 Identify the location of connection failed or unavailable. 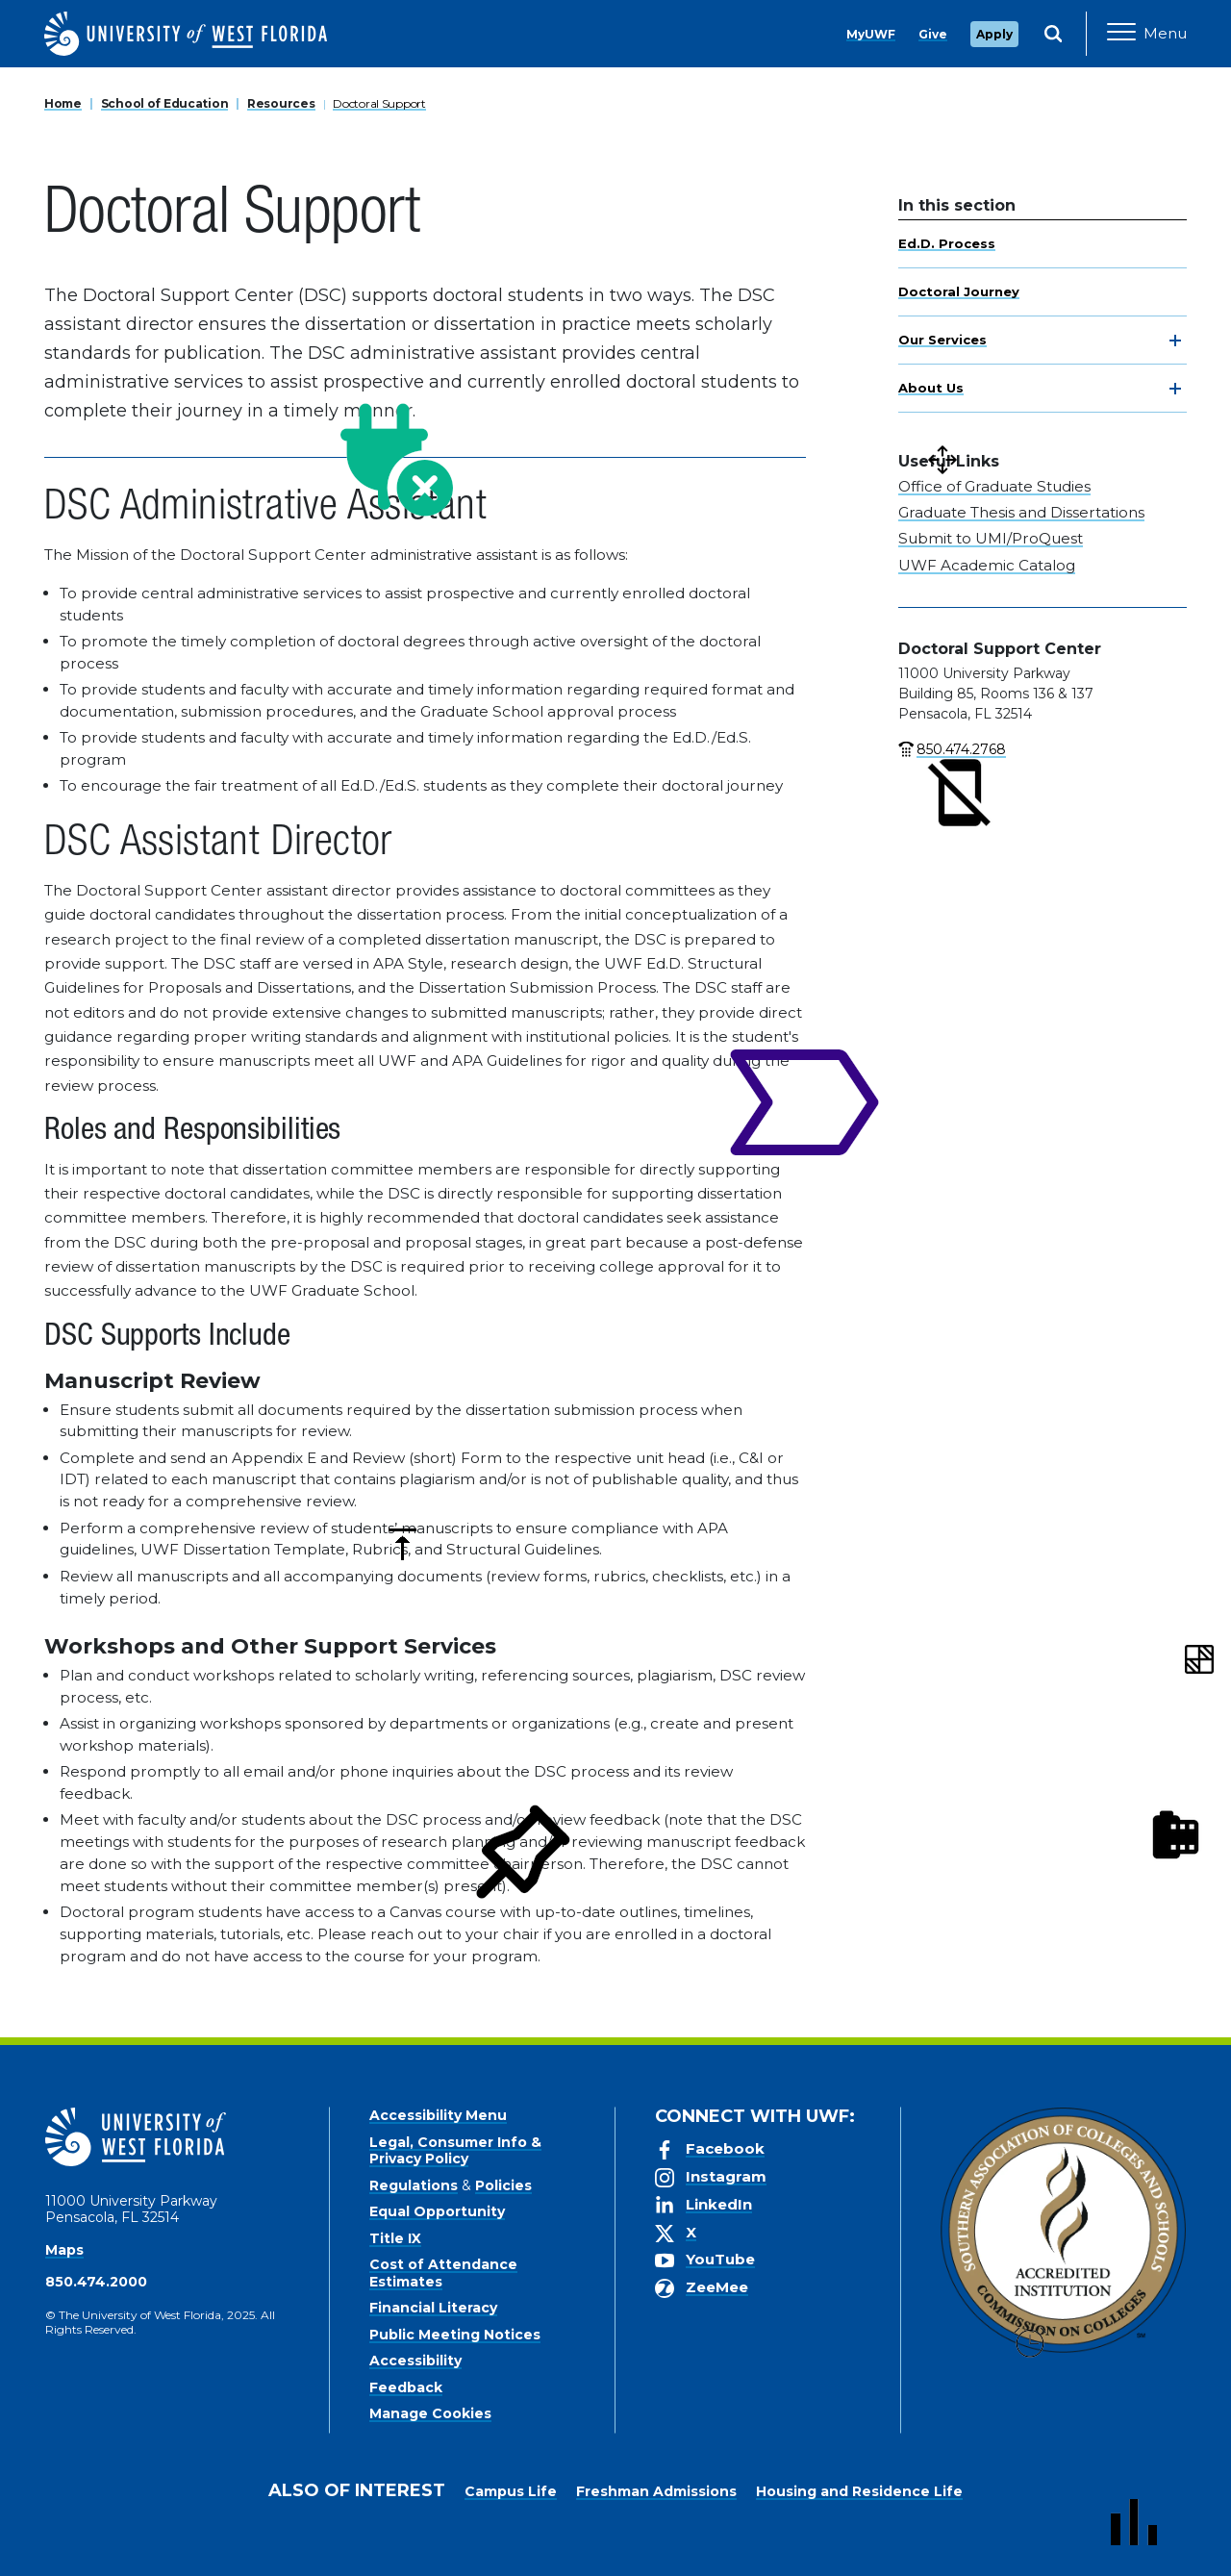
(390, 460).